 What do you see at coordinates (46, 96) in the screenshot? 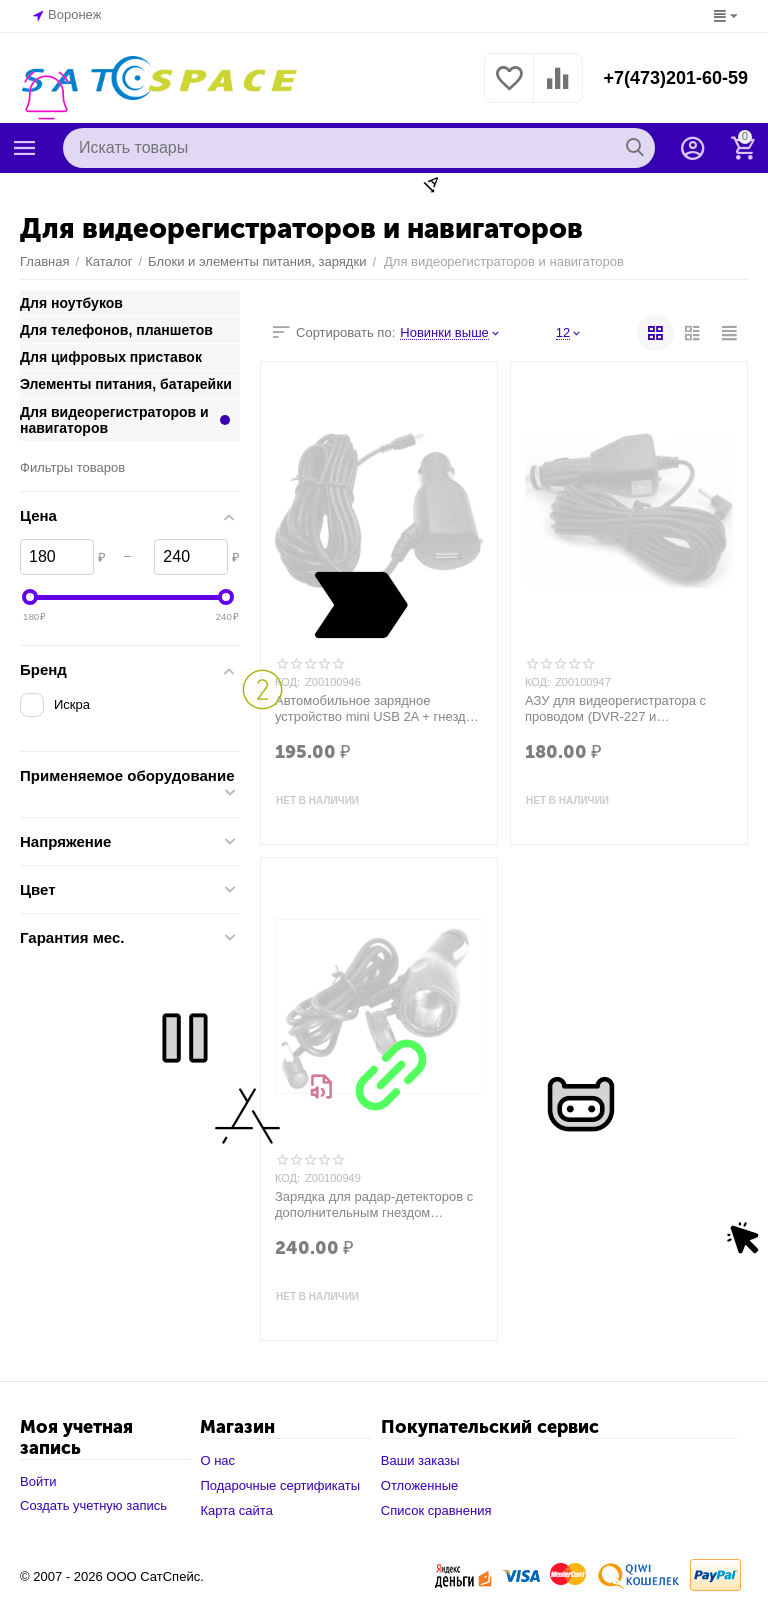
I see `active notifications or alerts` at bounding box center [46, 96].